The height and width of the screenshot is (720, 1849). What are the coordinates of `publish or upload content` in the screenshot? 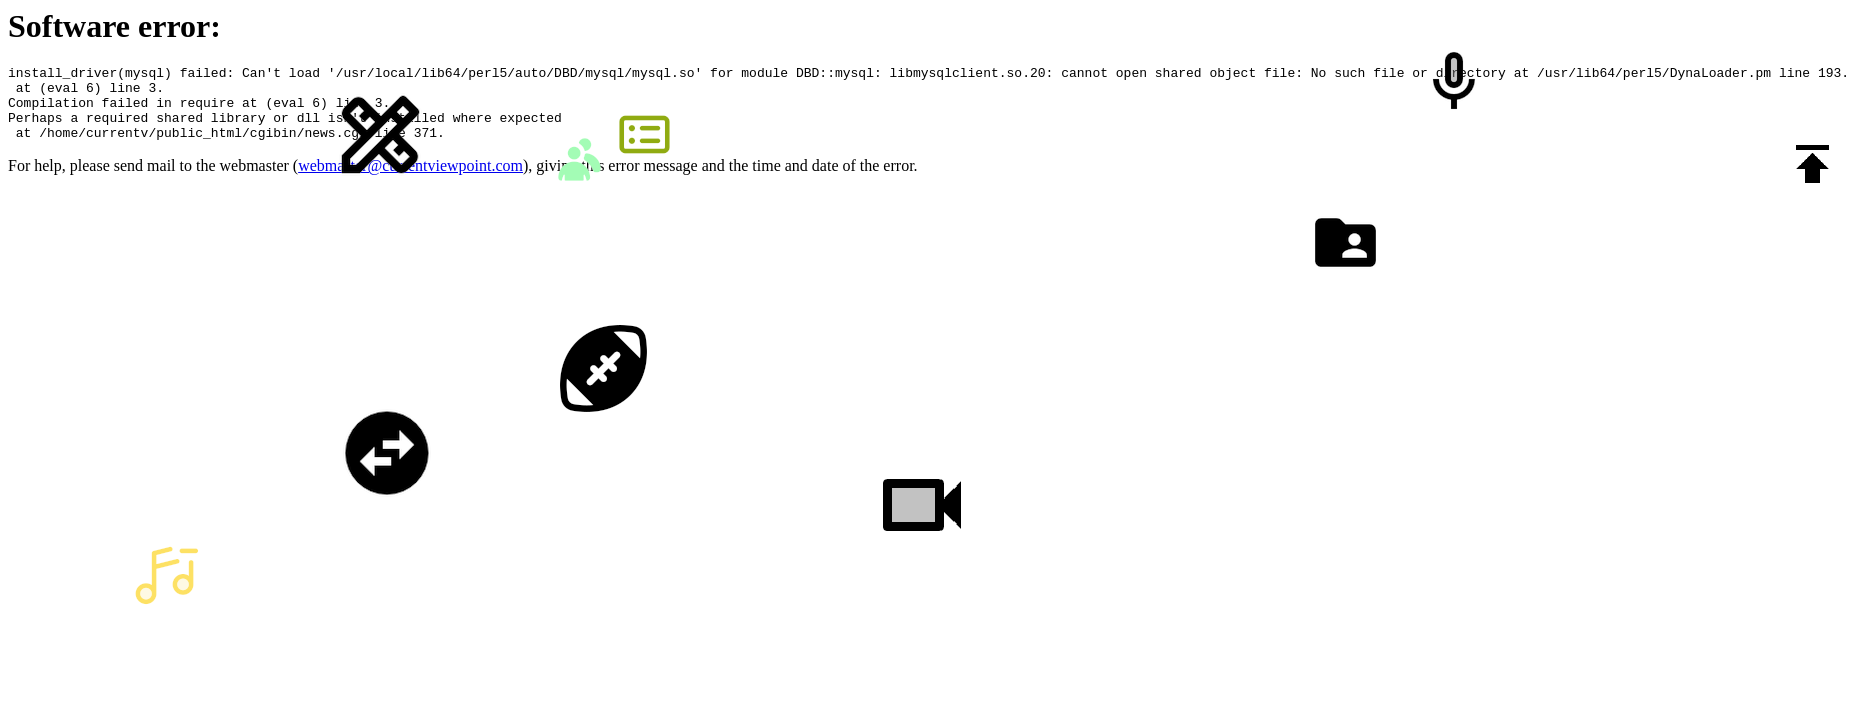 It's located at (1812, 164).